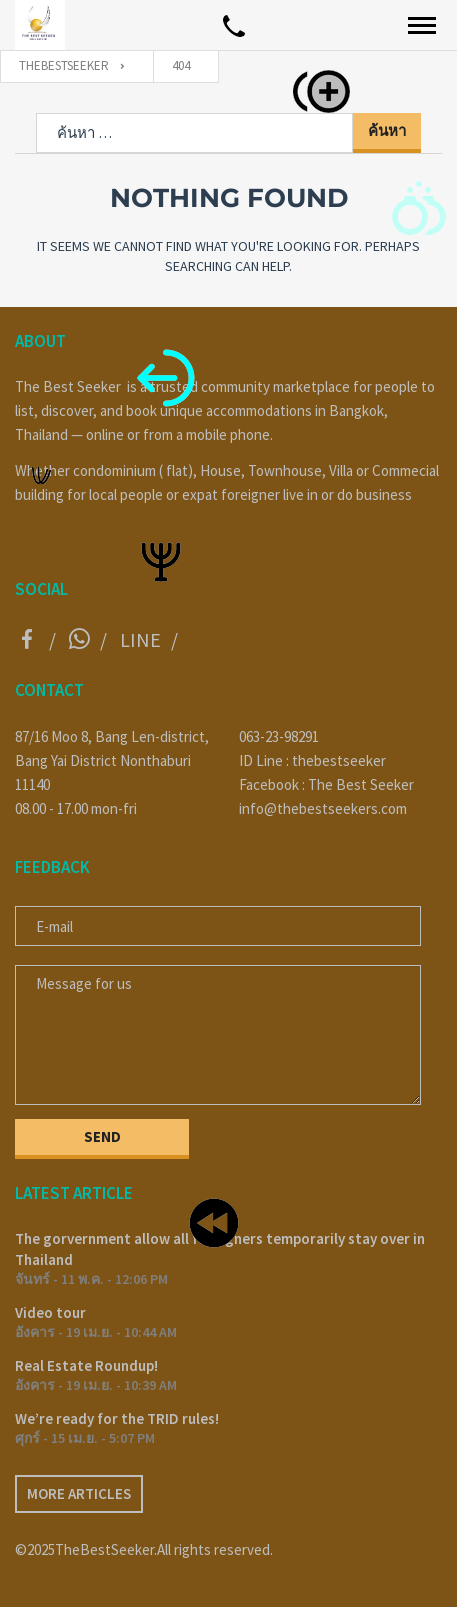 Image resolution: width=457 pixels, height=1607 pixels. Describe the element at coordinates (161, 562) in the screenshot. I see `indicates Hanukkah-related content or events` at that location.